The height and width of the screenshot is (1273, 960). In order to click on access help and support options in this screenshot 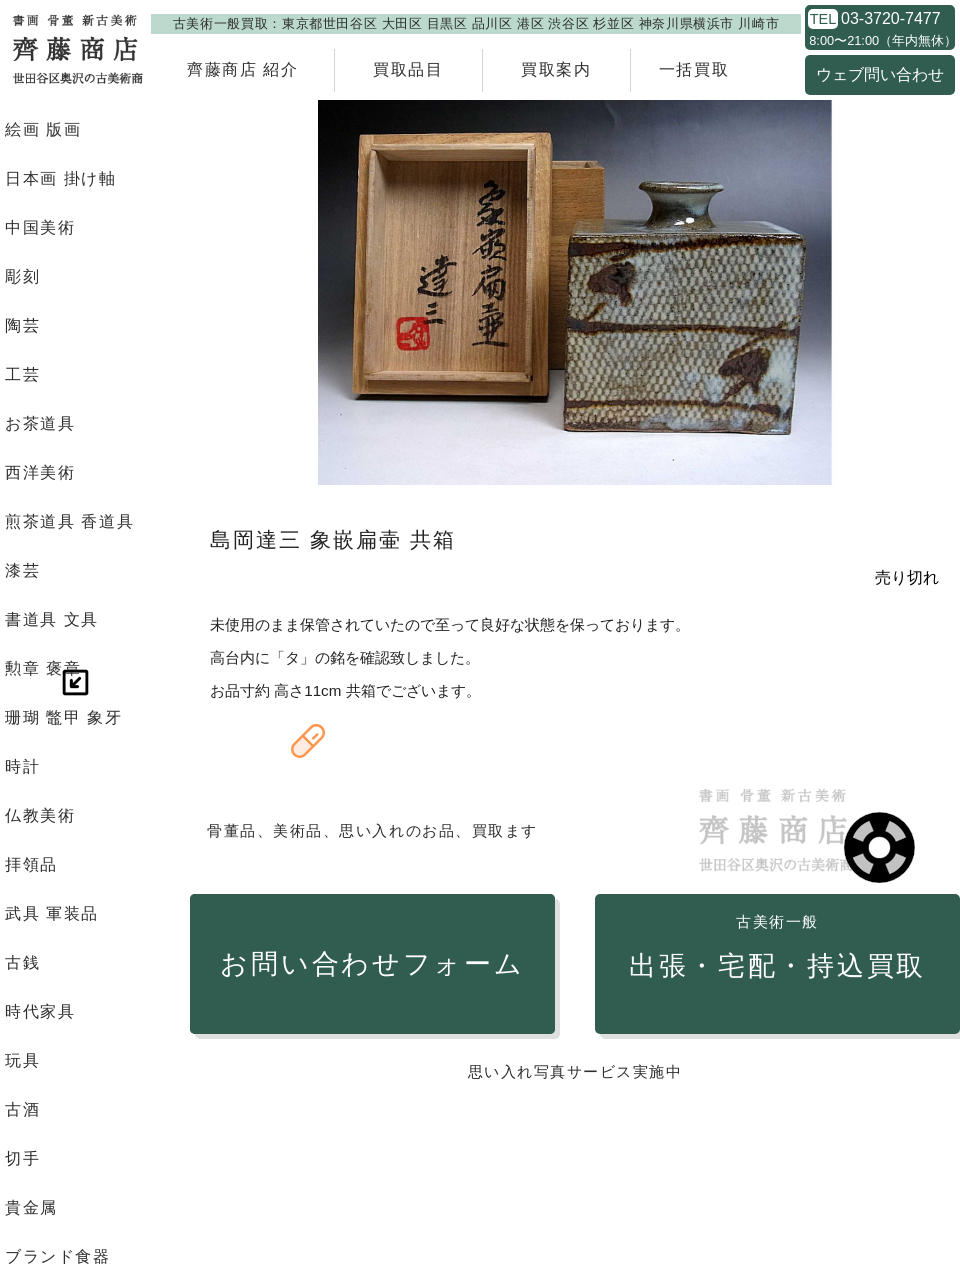, I will do `click(879, 847)`.